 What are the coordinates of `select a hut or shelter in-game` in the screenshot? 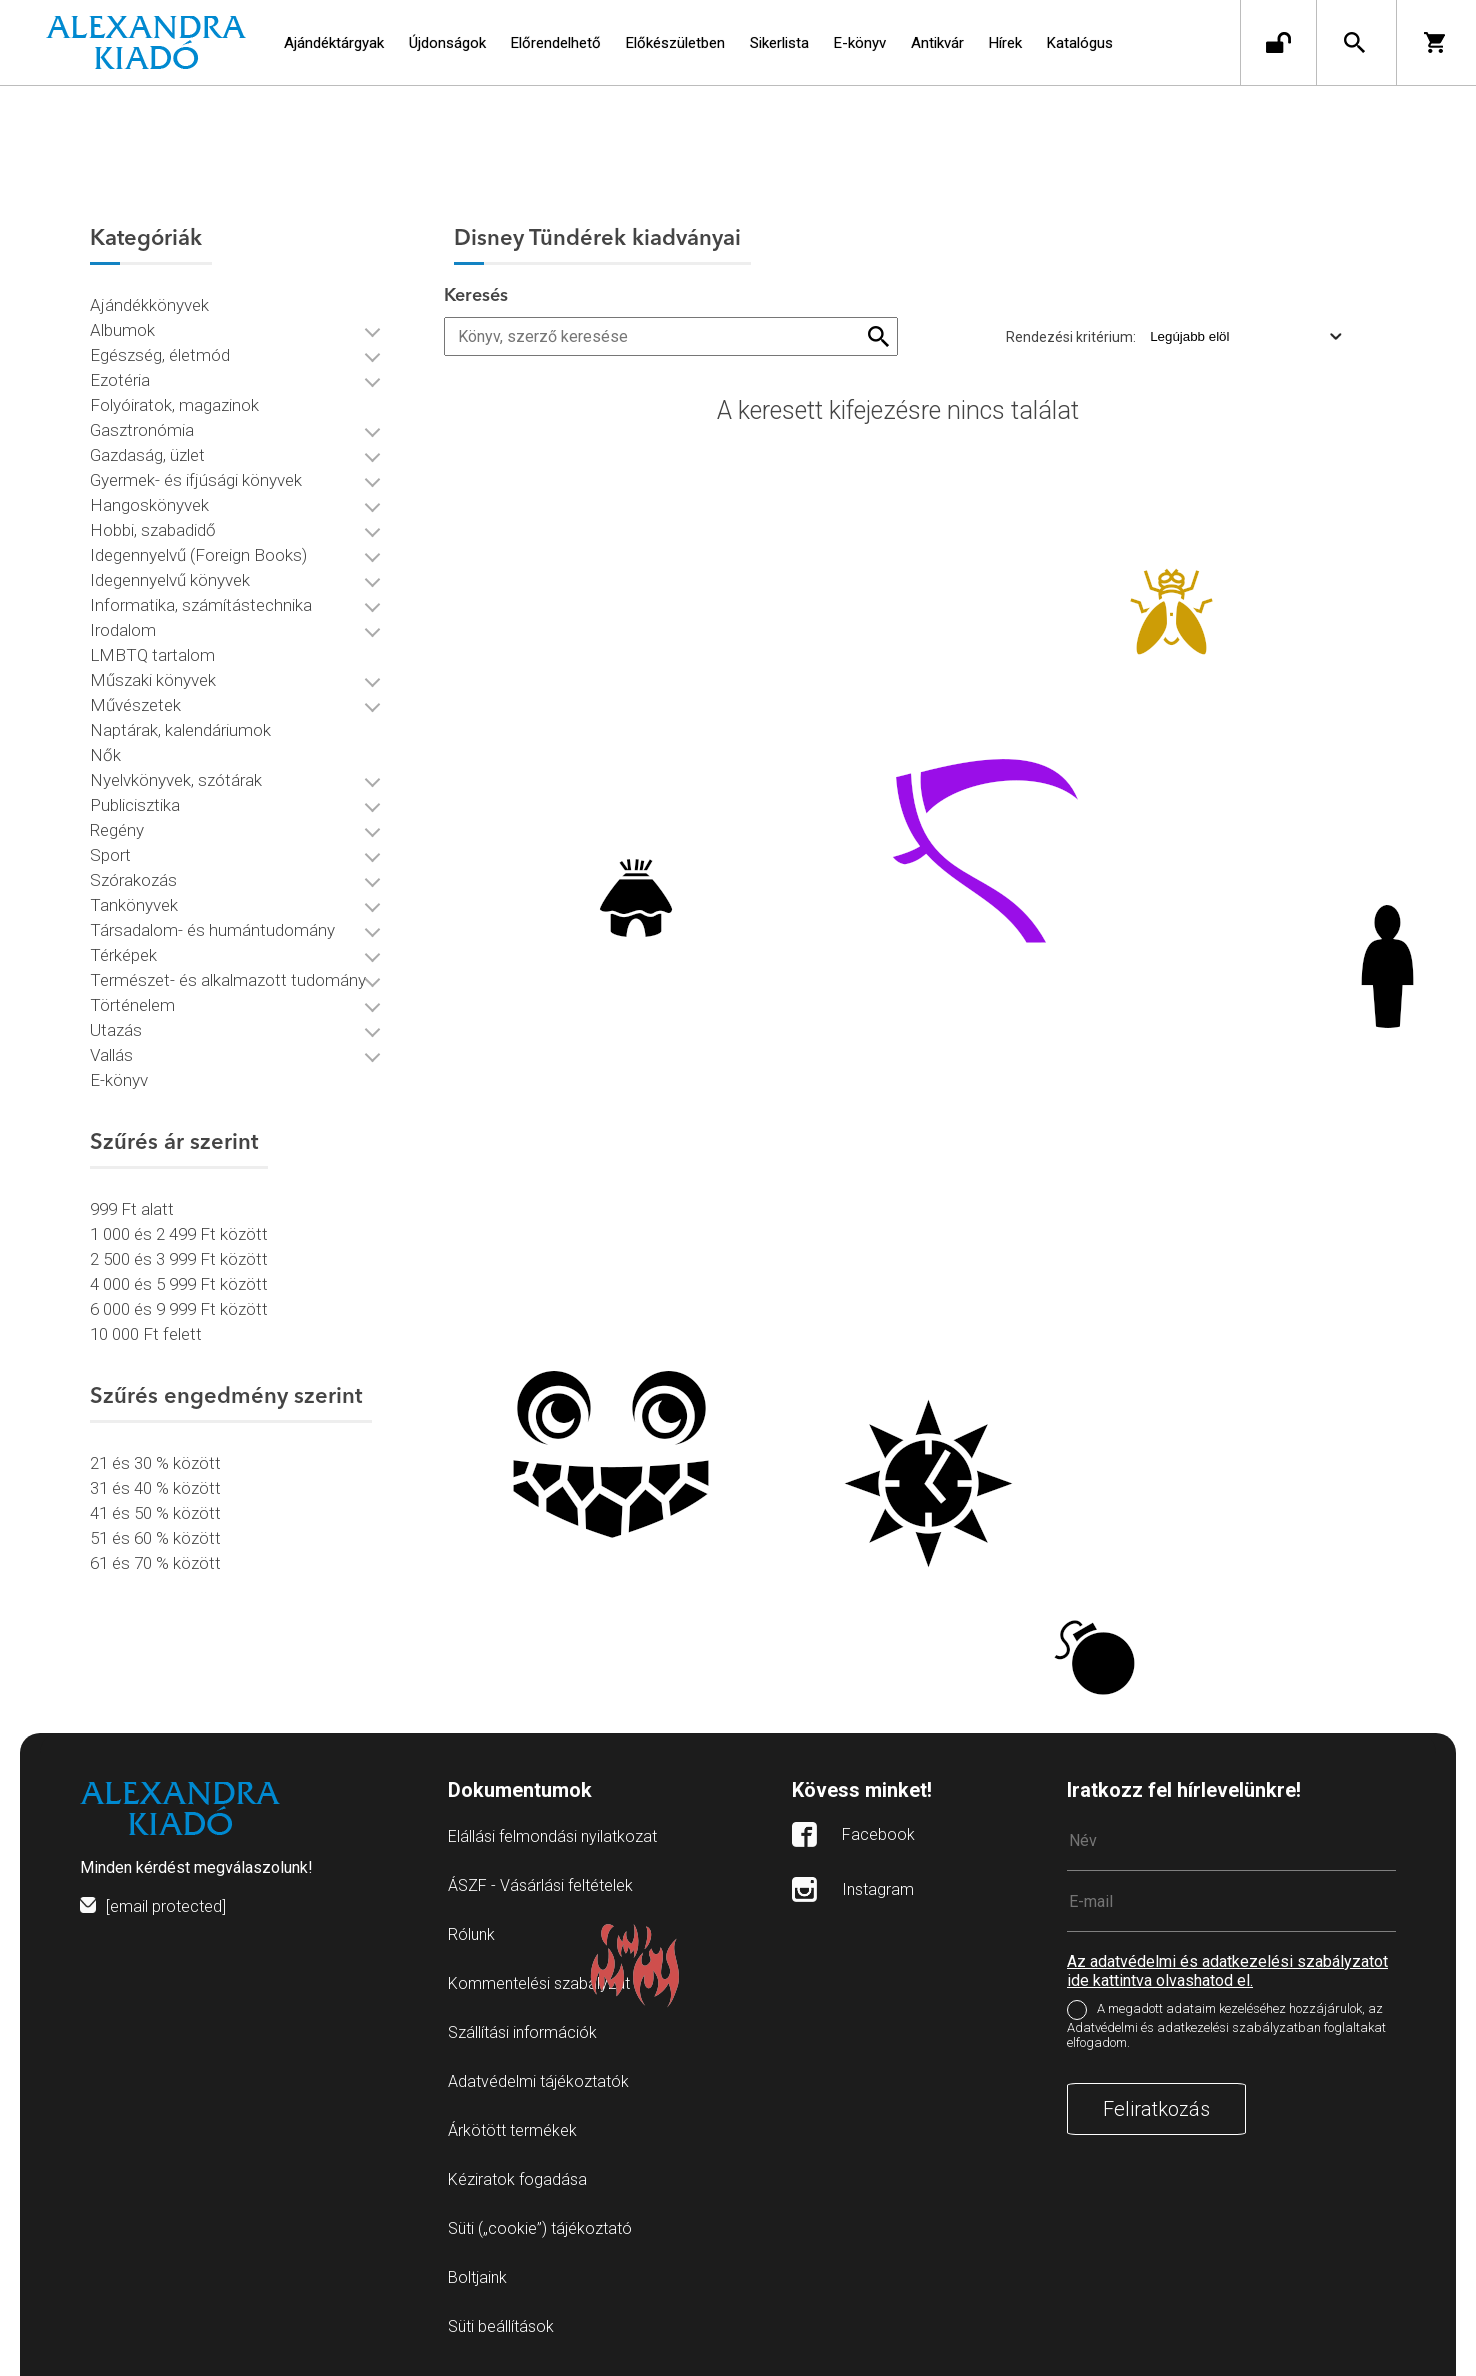 It's located at (636, 898).